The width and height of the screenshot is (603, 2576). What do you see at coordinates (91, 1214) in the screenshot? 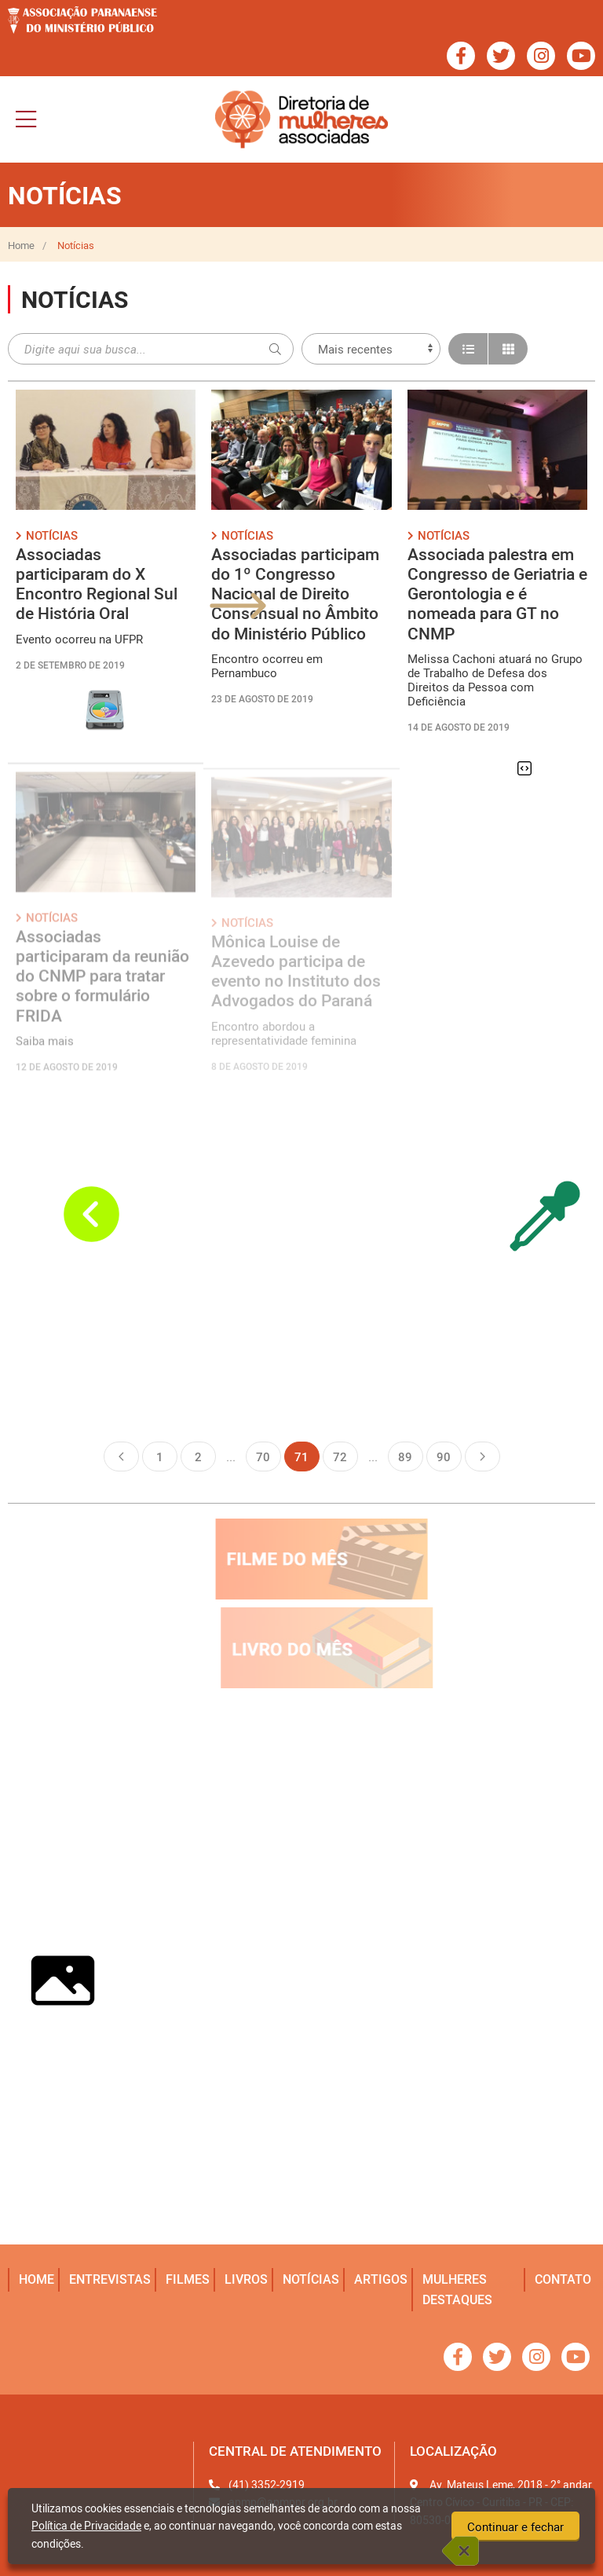
I see `go back to the previous screen` at bounding box center [91, 1214].